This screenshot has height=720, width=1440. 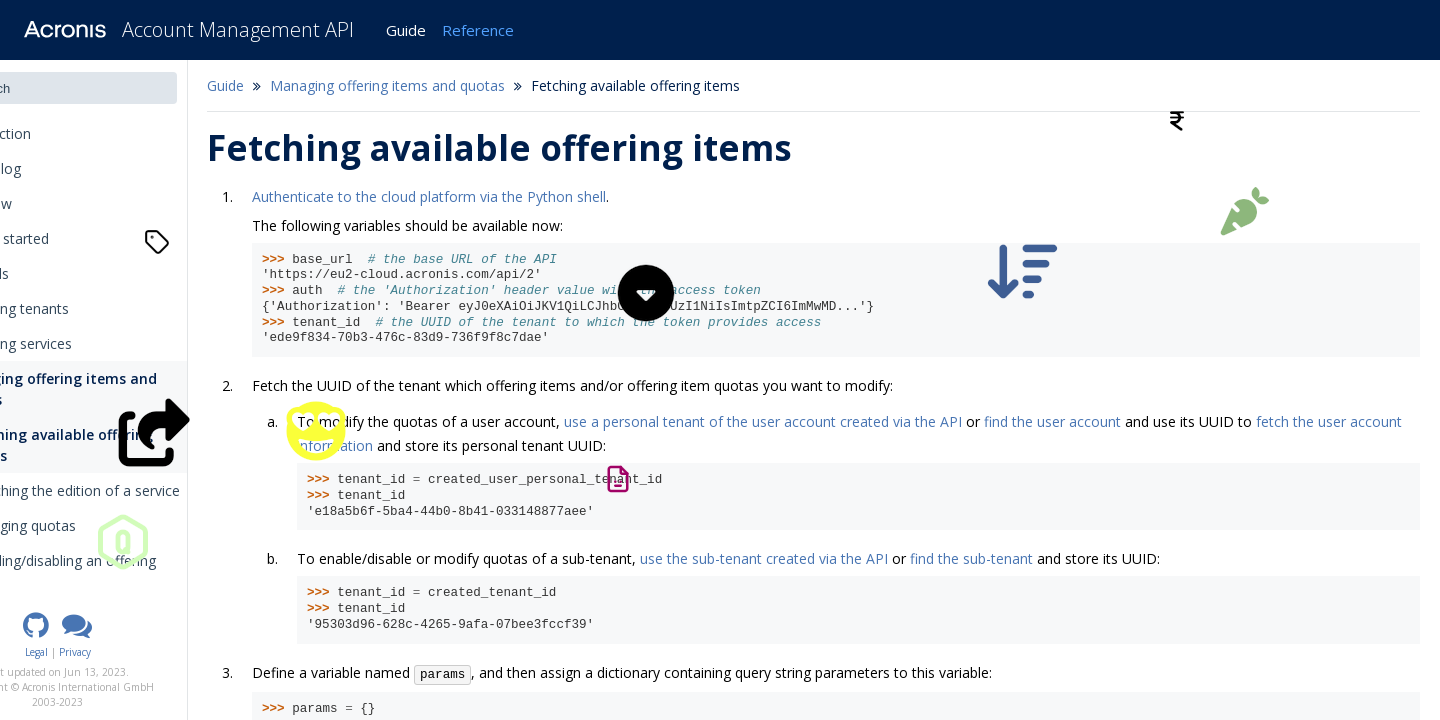 What do you see at coordinates (152, 432) in the screenshot?
I see `share content to another app or platform` at bounding box center [152, 432].